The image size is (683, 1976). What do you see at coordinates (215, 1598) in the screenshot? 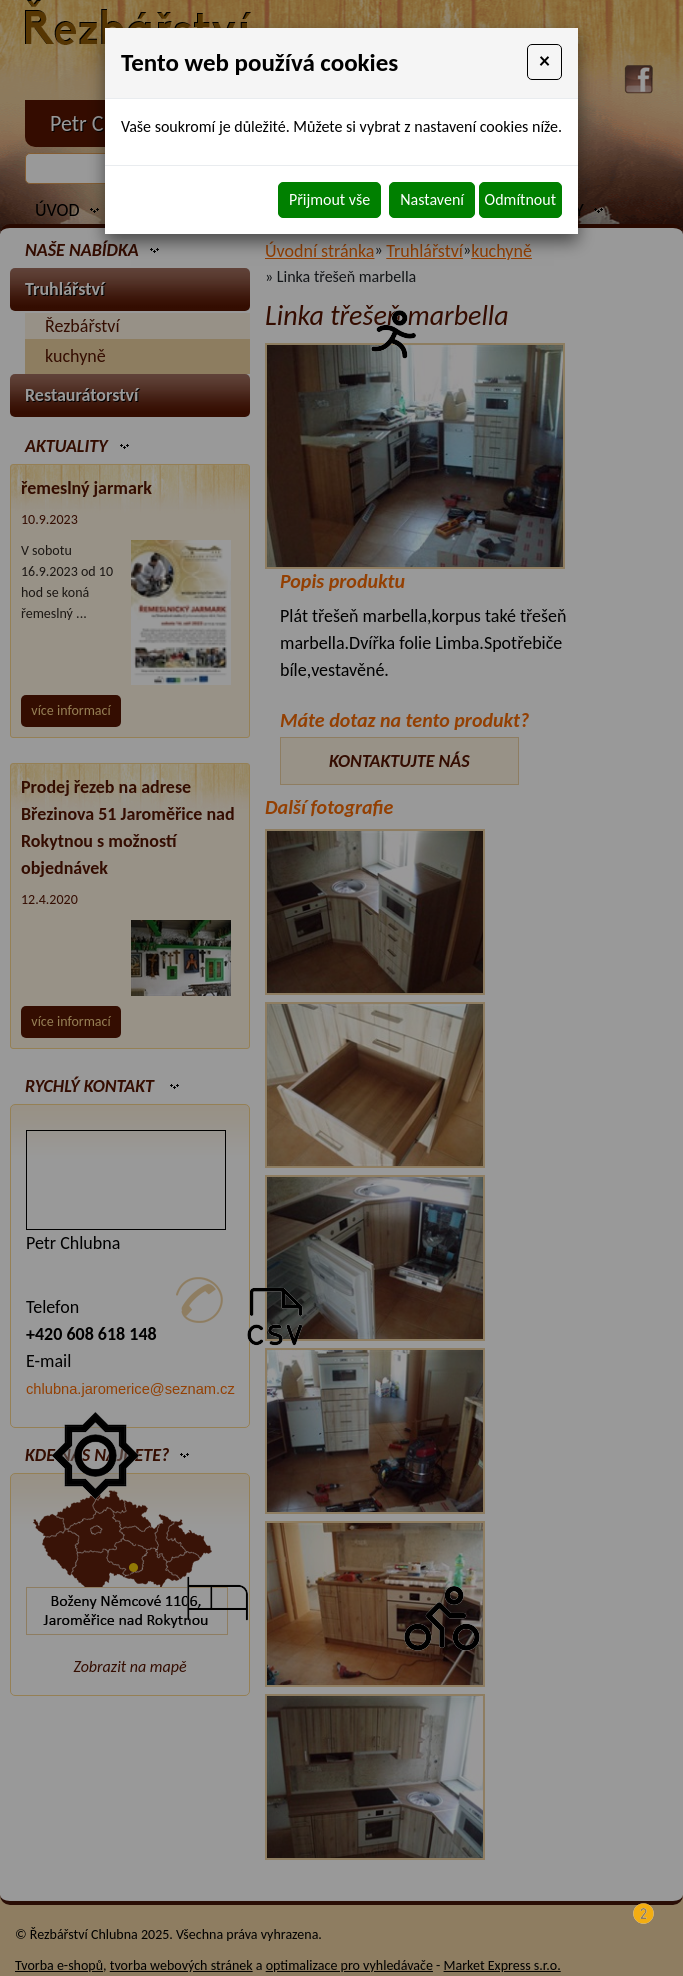
I see `view accommodation or lodging options` at bounding box center [215, 1598].